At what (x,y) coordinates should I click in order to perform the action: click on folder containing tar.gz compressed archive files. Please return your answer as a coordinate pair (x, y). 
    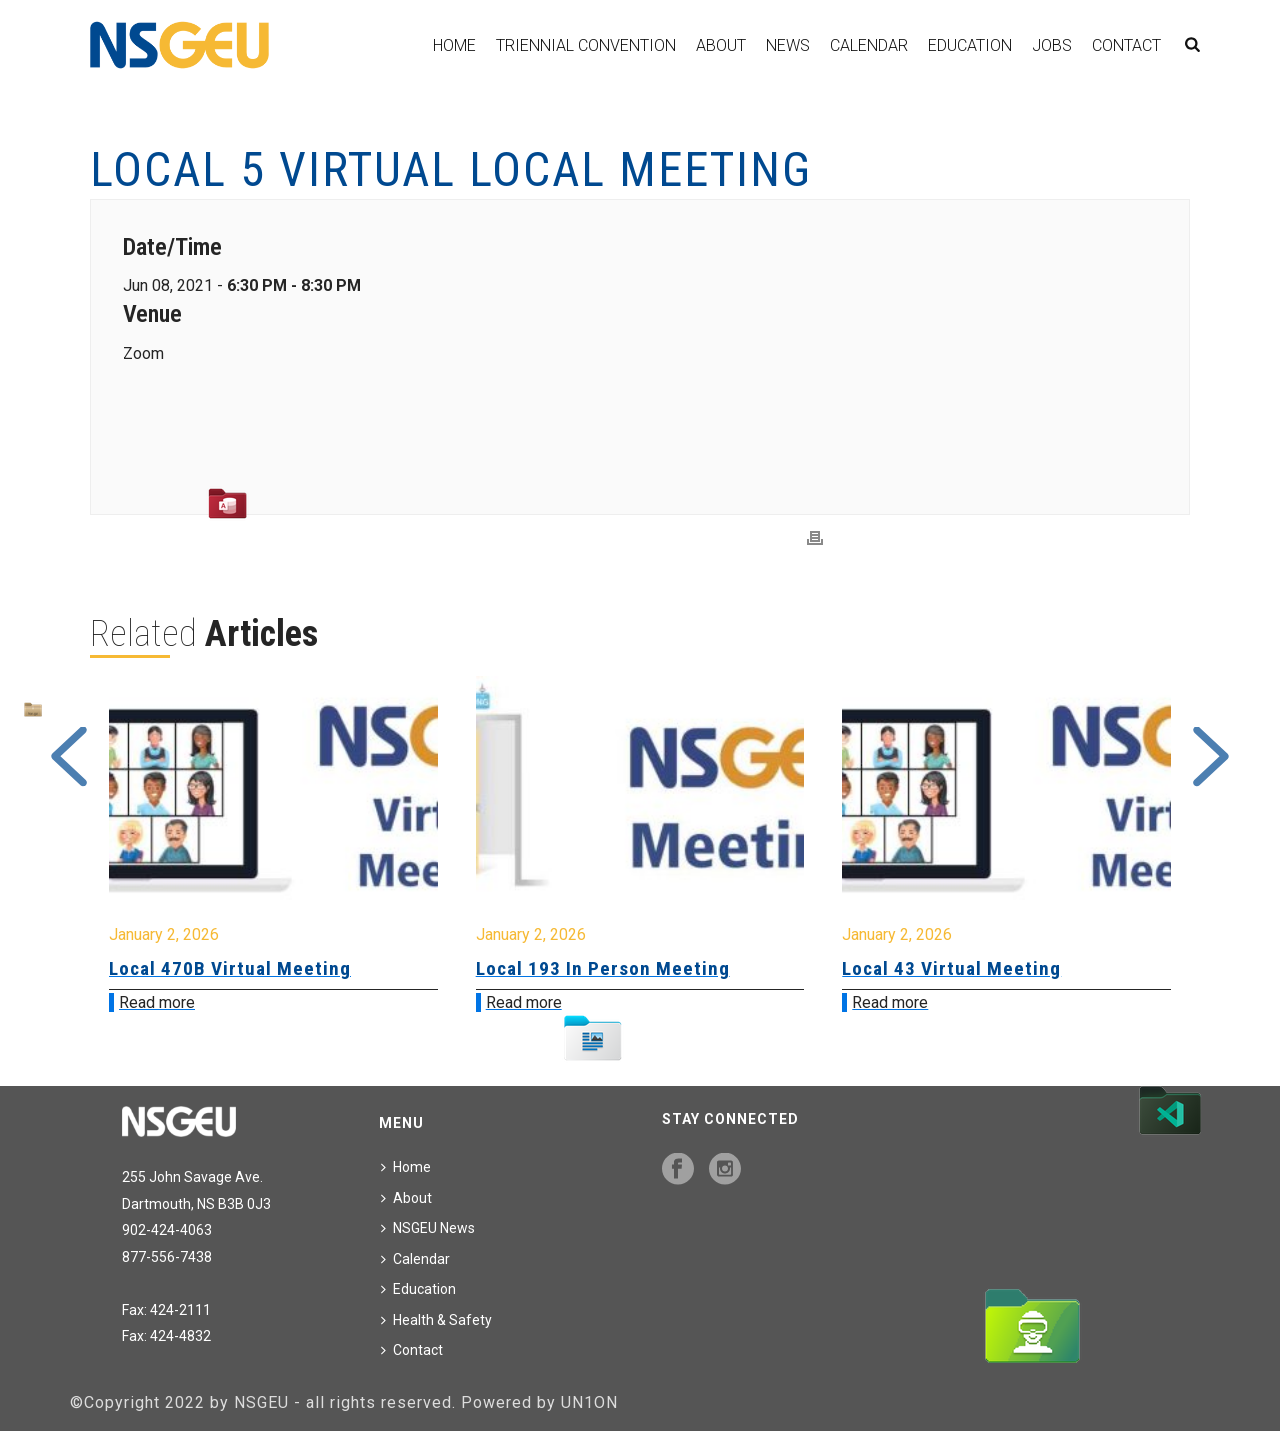
    Looking at the image, I should click on (33, 710).